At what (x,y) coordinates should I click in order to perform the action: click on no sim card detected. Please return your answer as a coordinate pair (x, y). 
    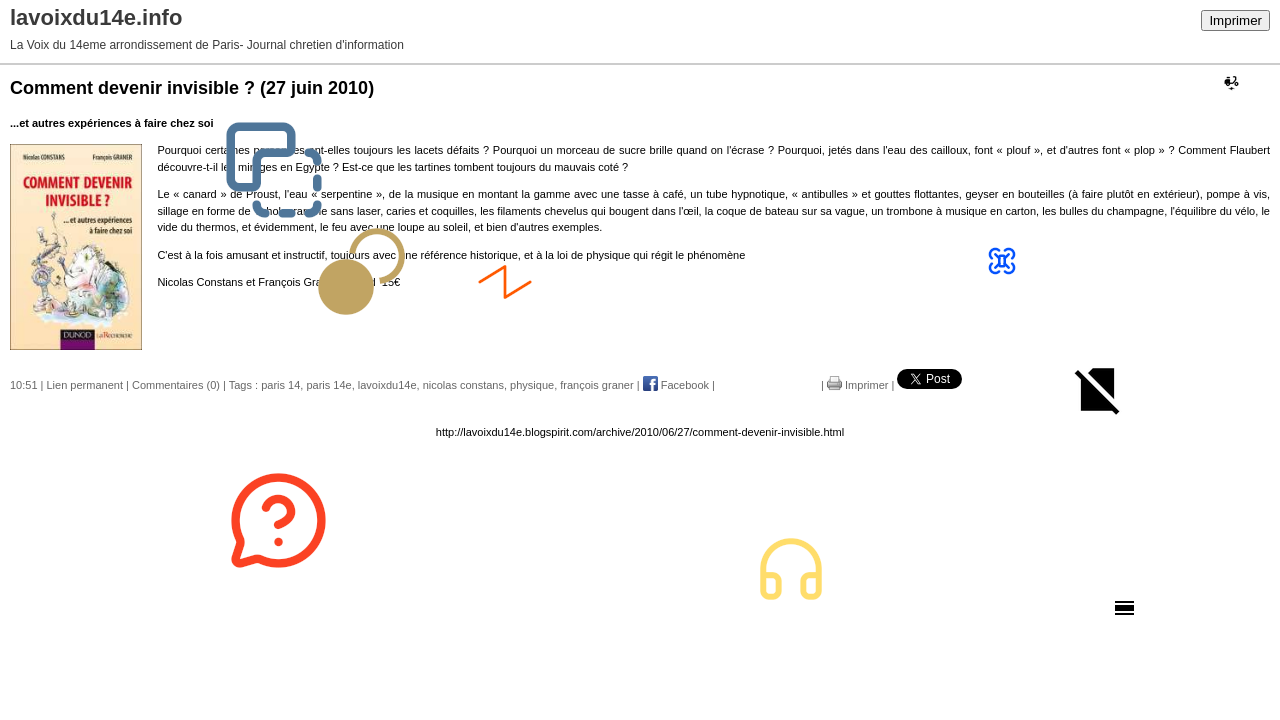
    Looking at the image, I should click on (1097, 389).